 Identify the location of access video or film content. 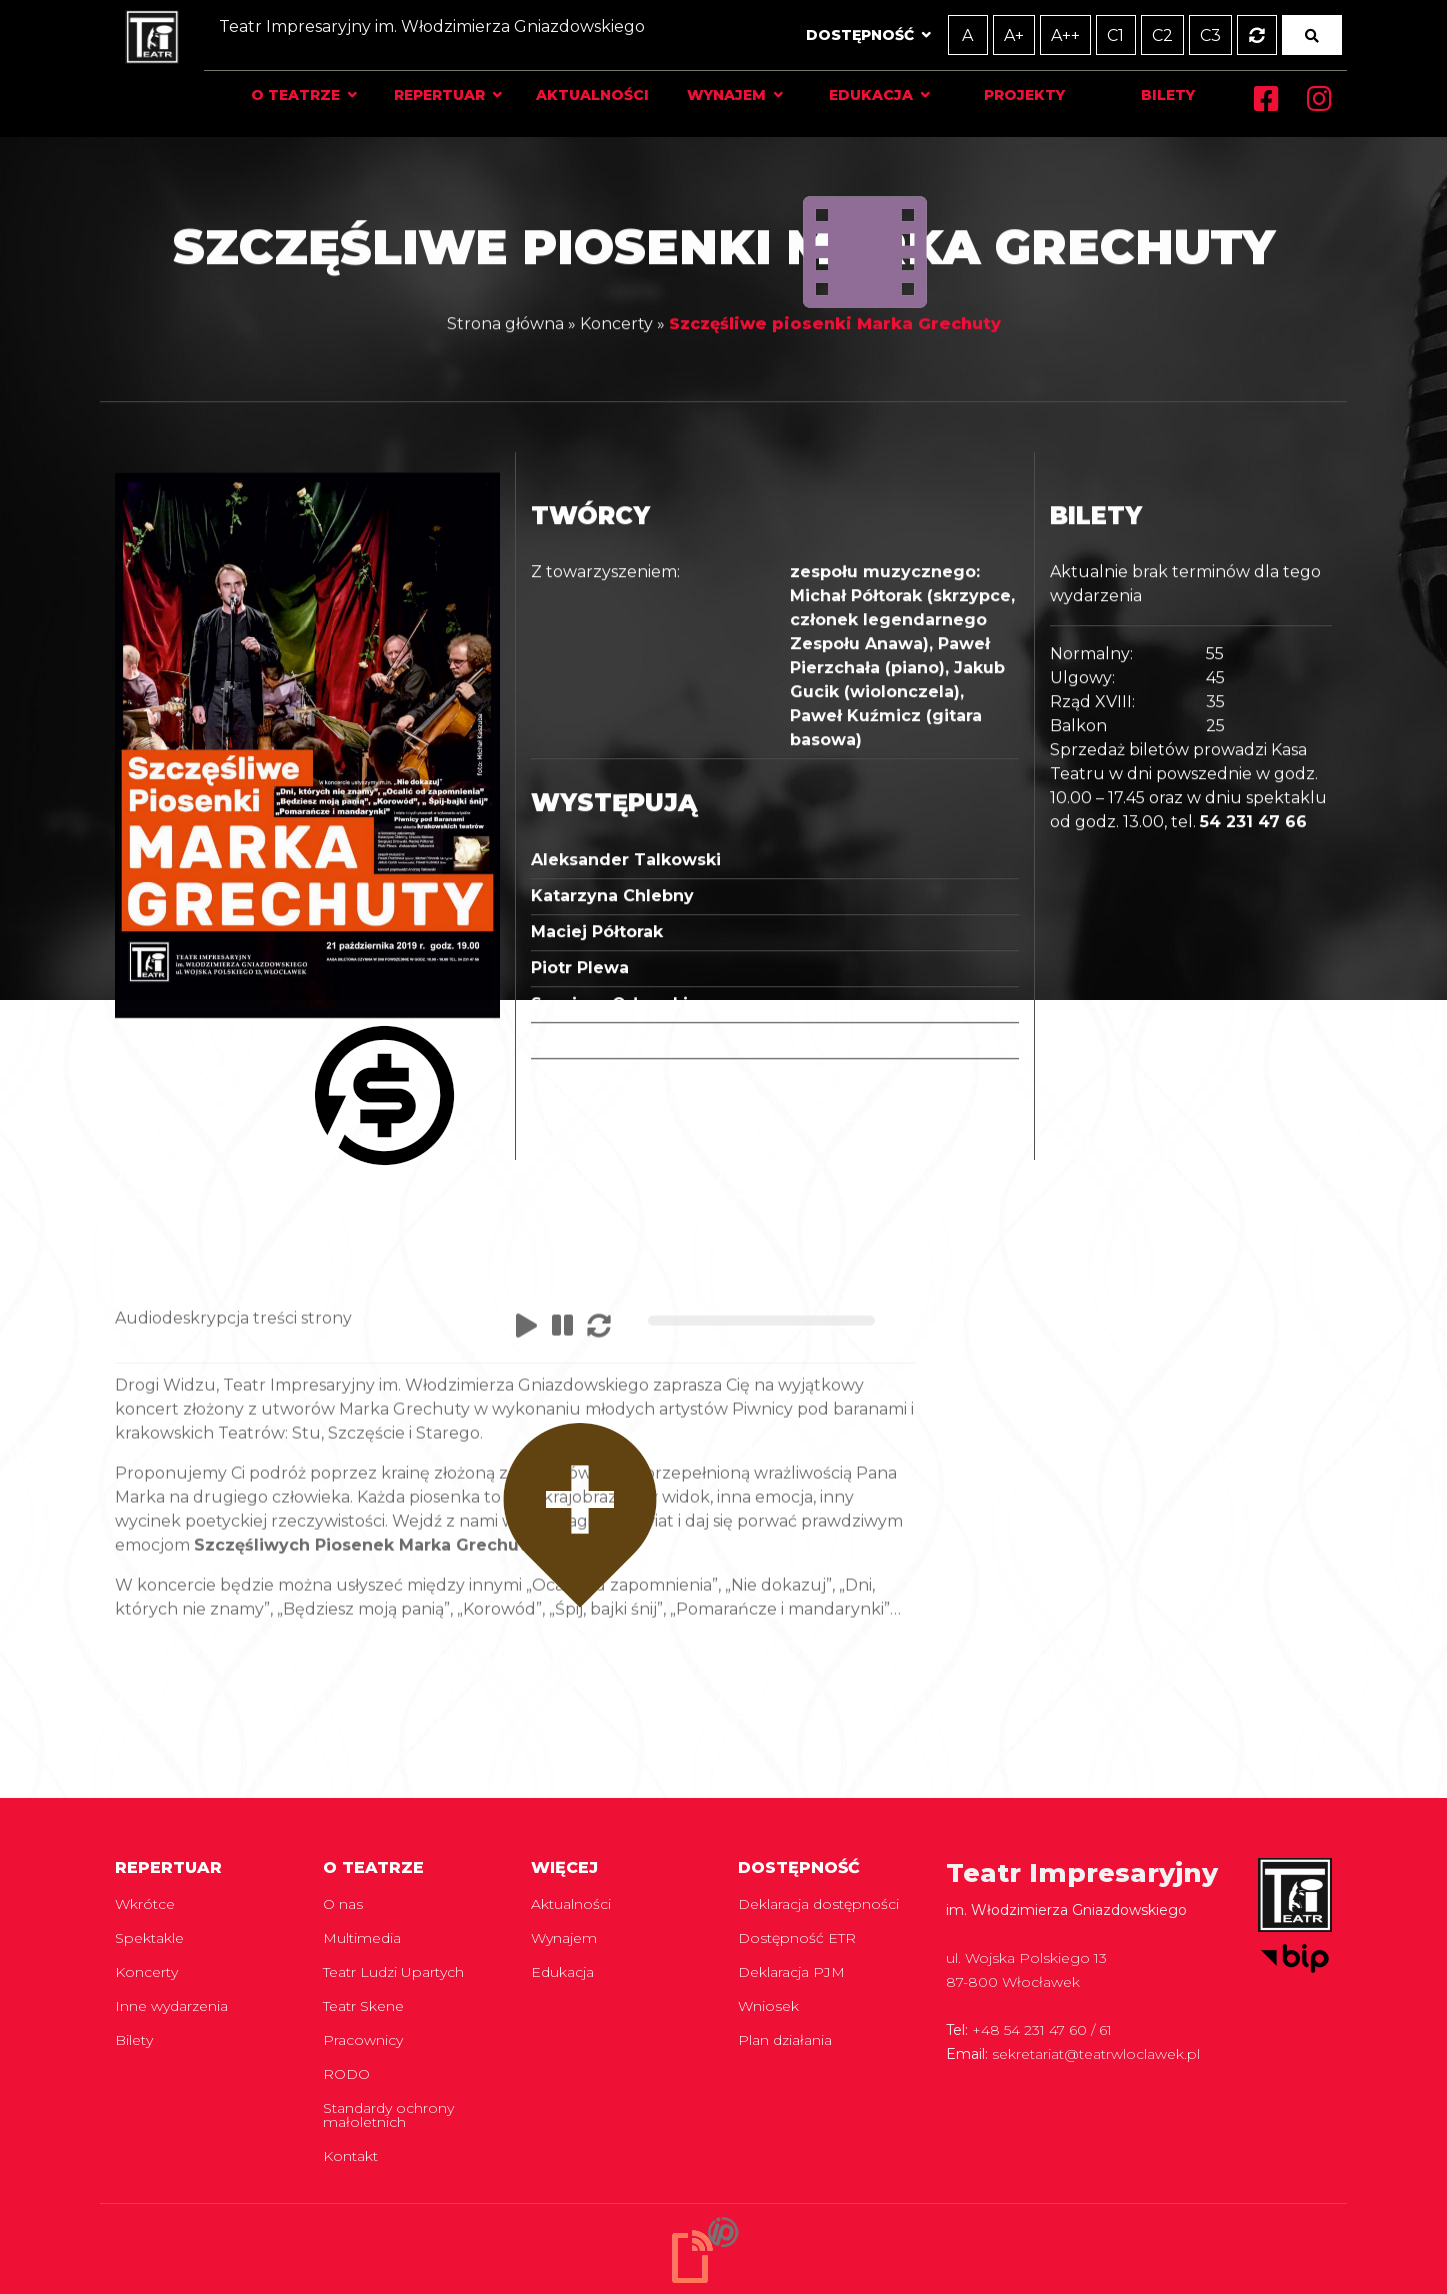
(865, 252).